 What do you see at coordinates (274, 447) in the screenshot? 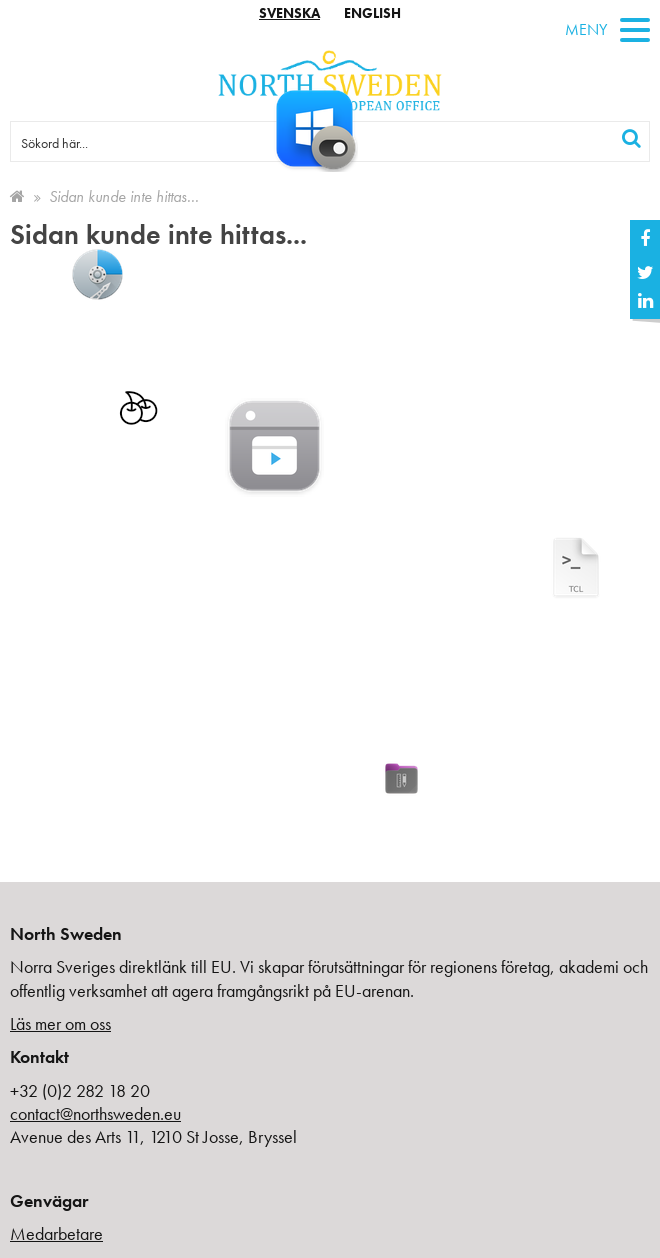
I see `open video or media playback preferences` at bounding box center [274, 447].